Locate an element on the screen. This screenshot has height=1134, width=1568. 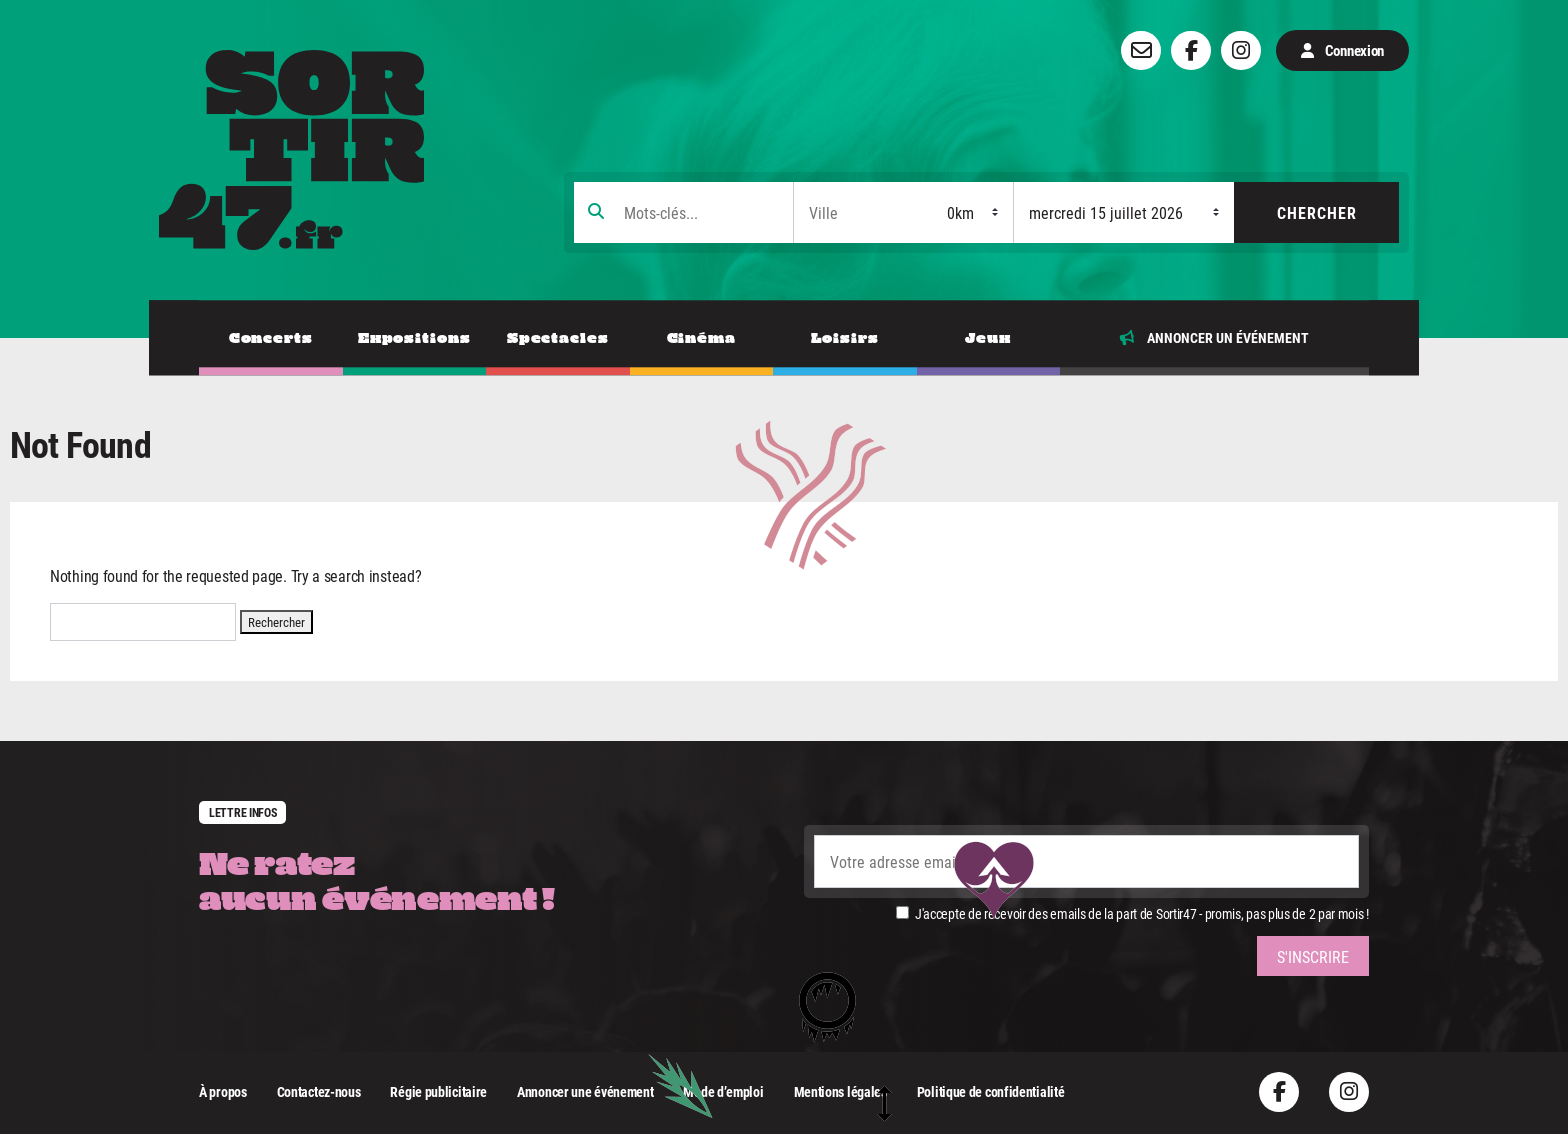
equip a frost ring item is located at coordinates (827, 1007).